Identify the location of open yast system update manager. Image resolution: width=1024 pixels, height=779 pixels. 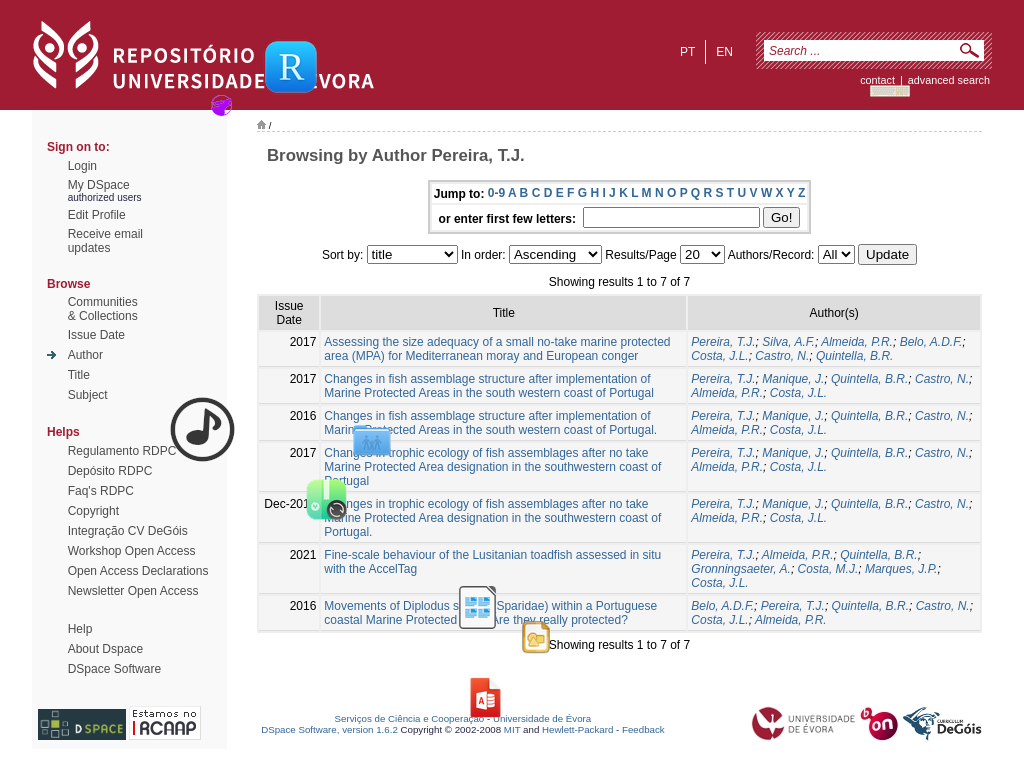
(326, 499).